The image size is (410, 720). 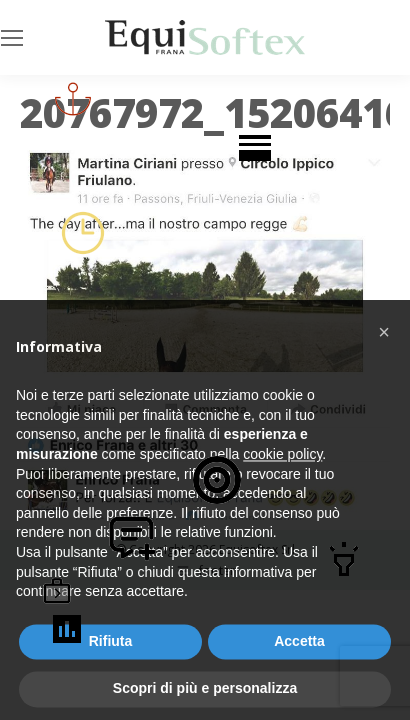 What do you see at coordinates (67, 629) in the screenshot?
I see `view poll results` at bounding box center [67, 629].